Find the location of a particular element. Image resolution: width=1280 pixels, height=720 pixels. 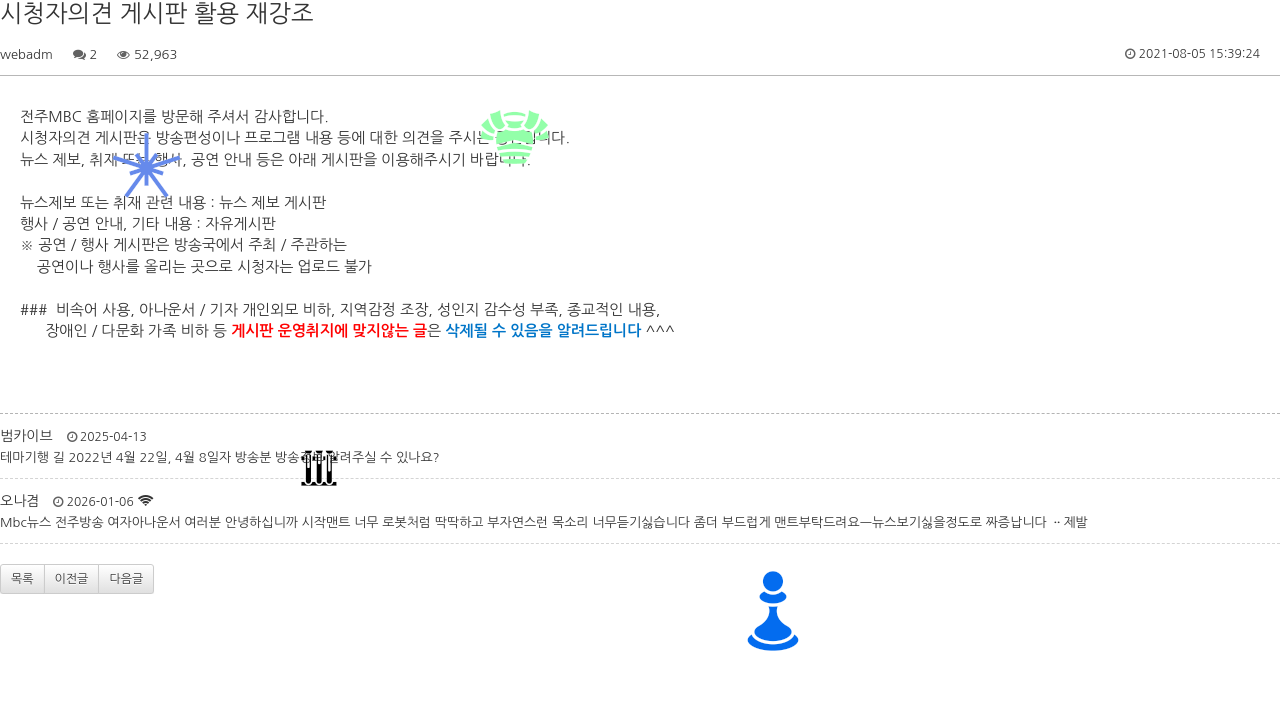

equip body armor is located at coordinates (514, 136).